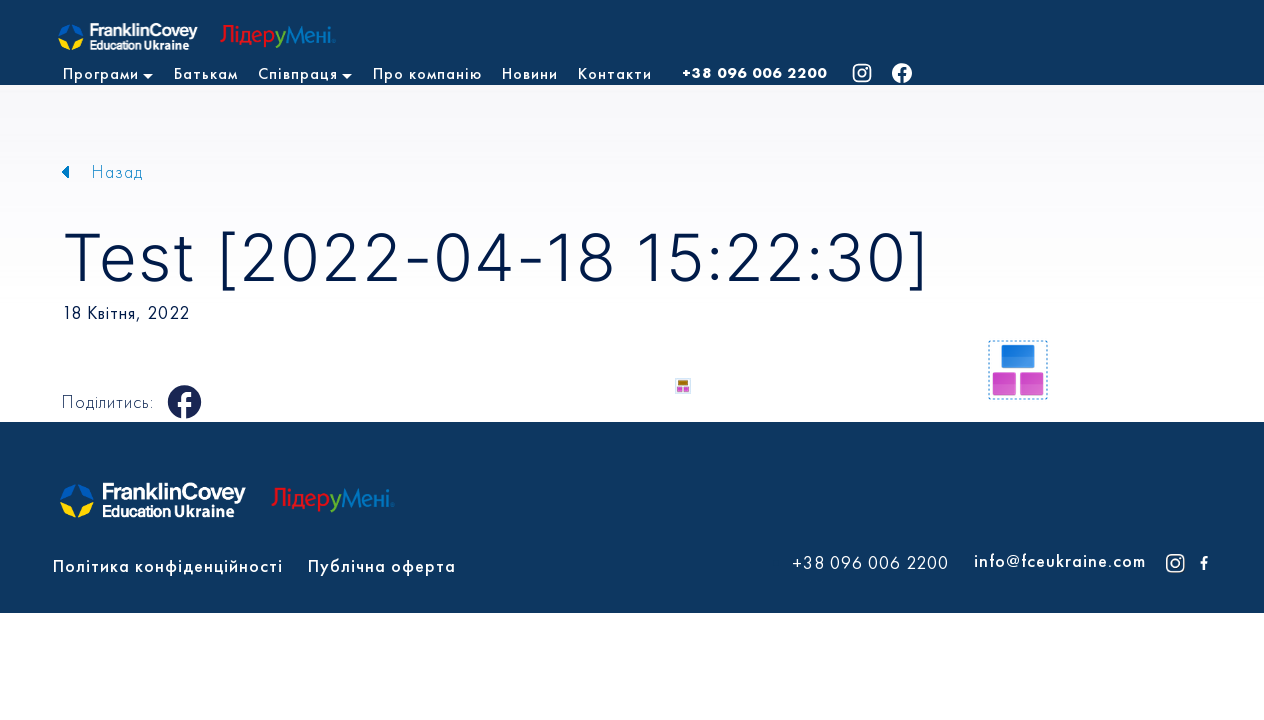  Describe the element at coordinates (683, 386) in the screenshot. I see `select all items in the current view` at that location.